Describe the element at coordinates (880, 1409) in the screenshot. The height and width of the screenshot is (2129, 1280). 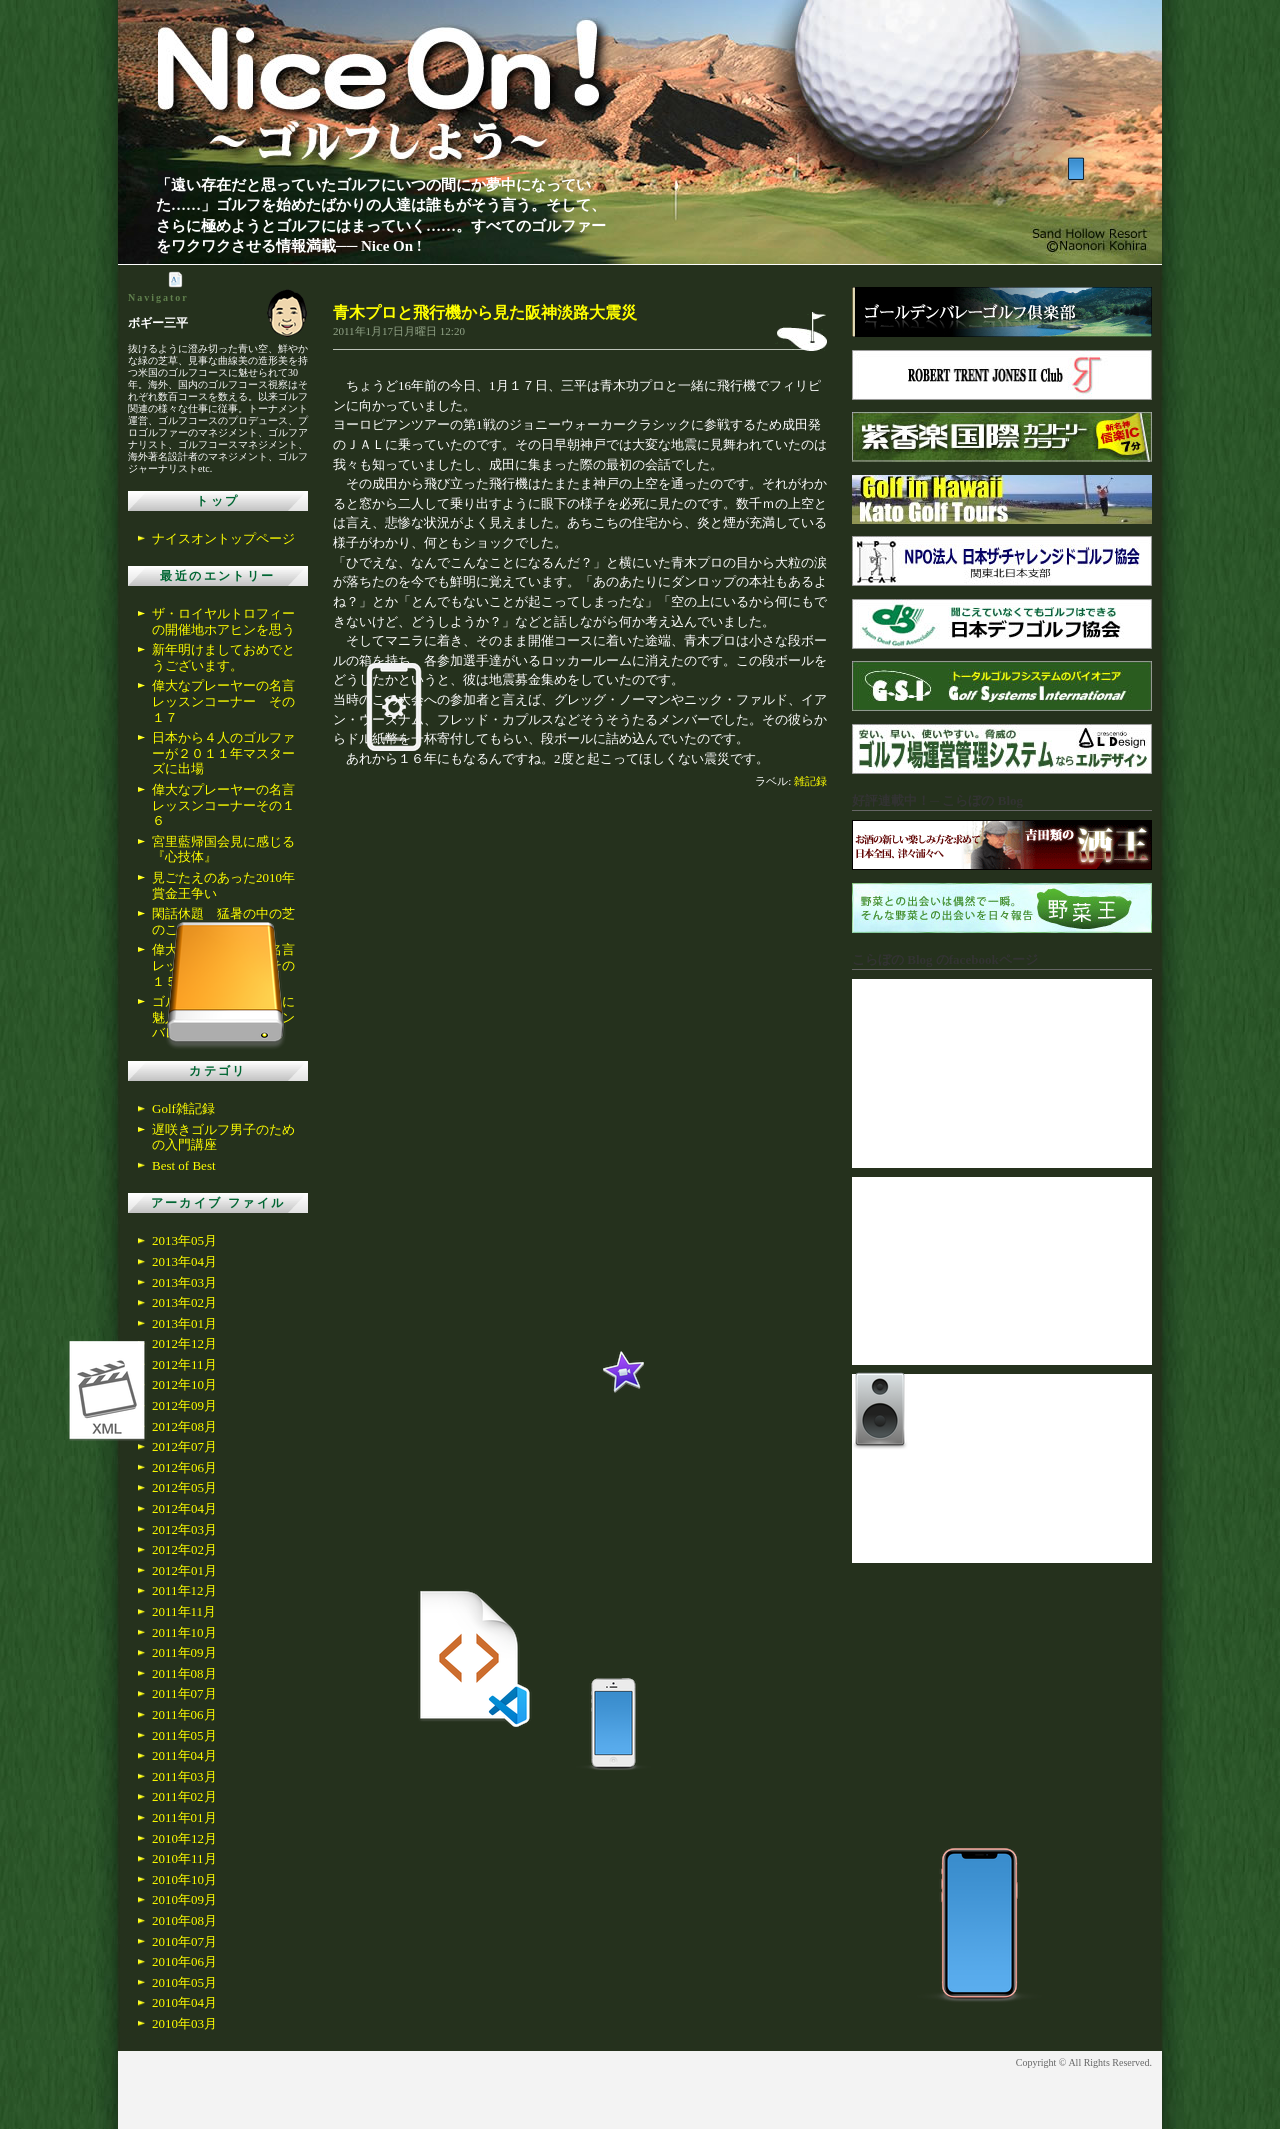
I see `access sound or audio settings` at that location.